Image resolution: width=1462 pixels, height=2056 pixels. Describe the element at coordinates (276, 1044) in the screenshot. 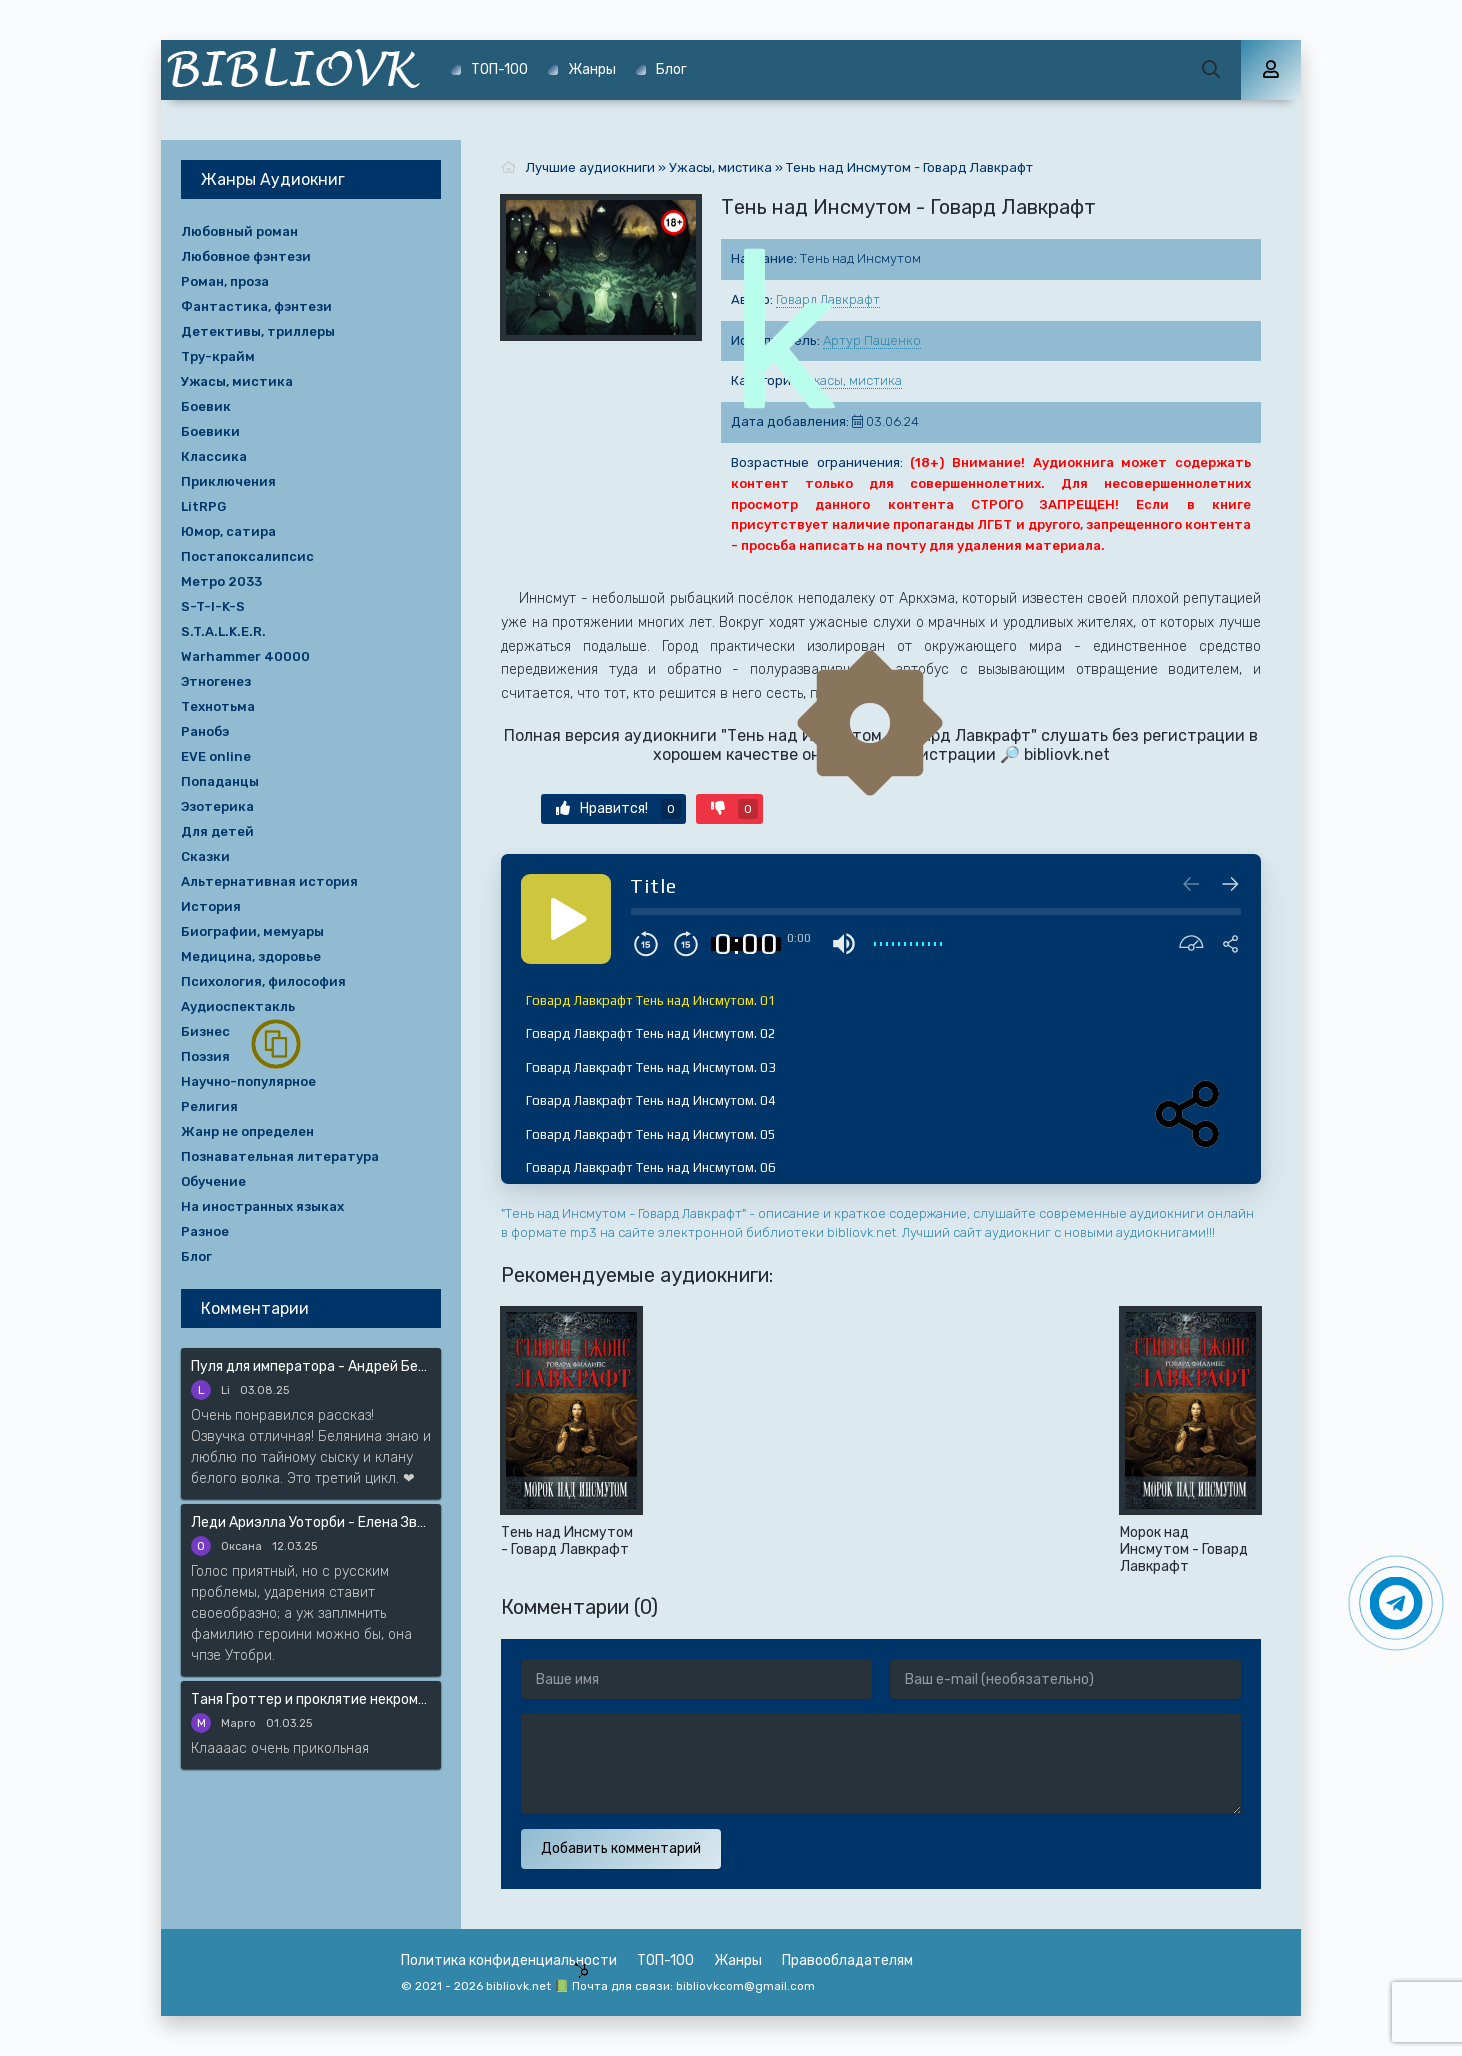

I see `indicates content is licensed for sharing under creative commons` at that location.